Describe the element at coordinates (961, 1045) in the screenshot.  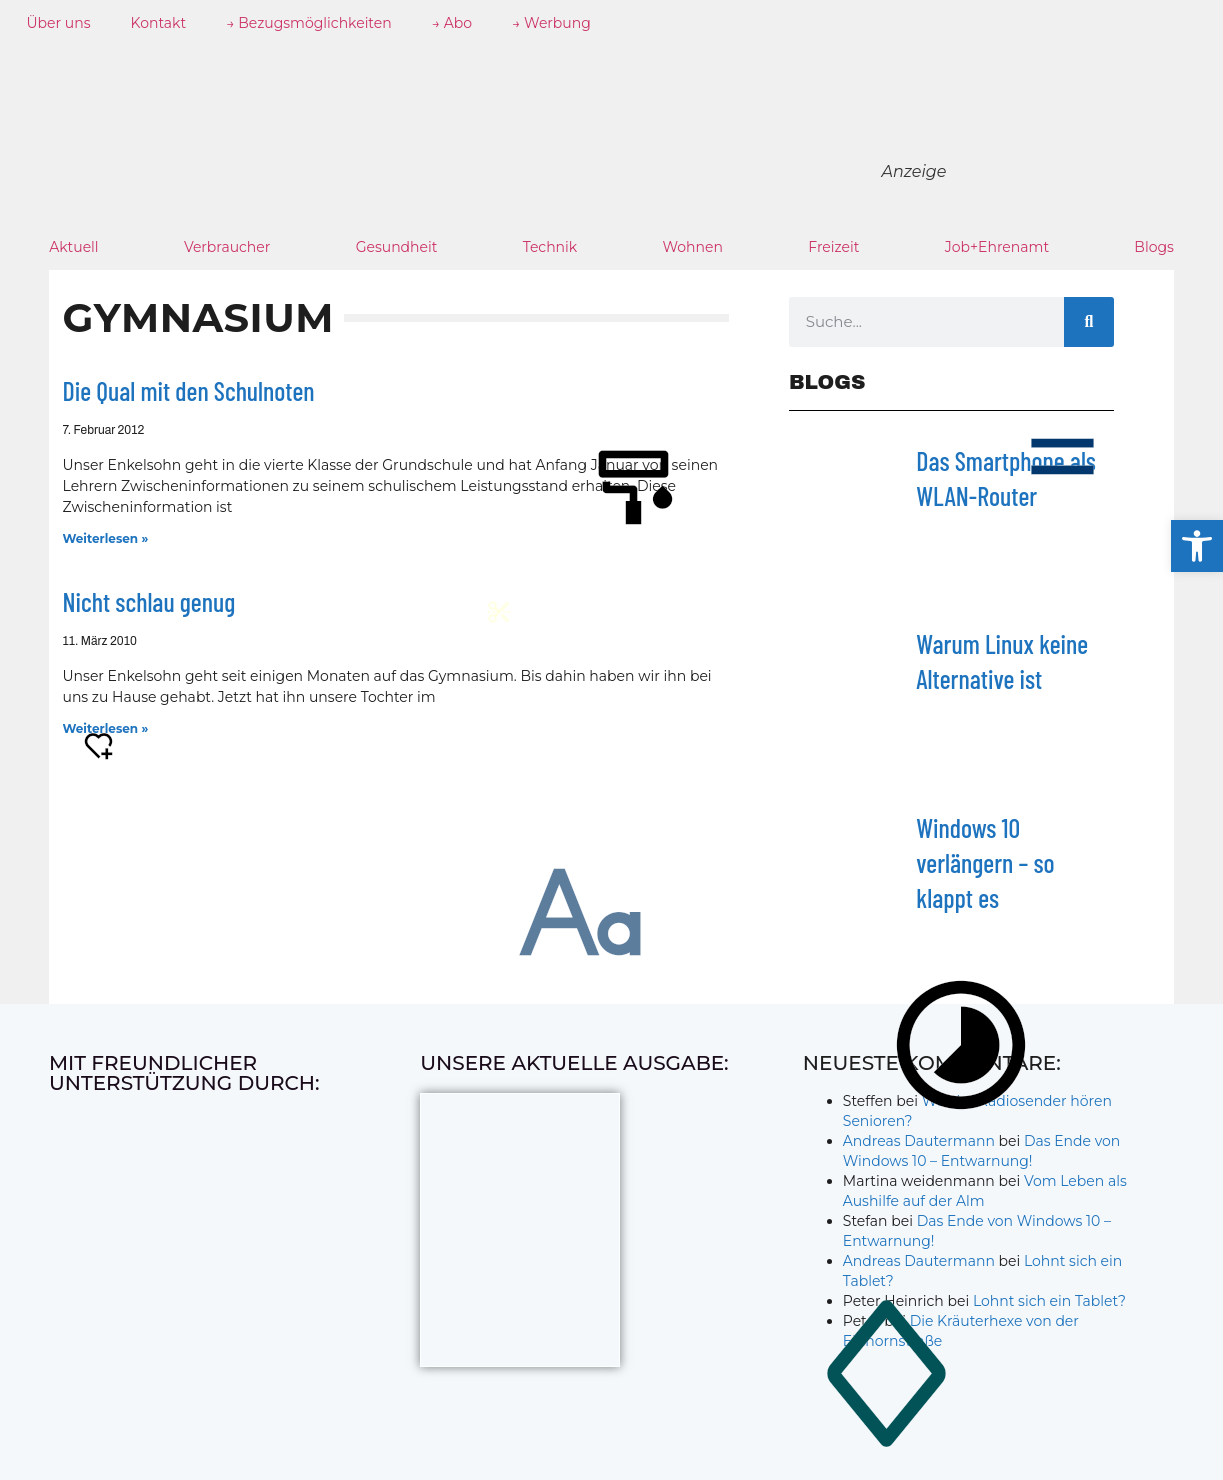
I see `indicates task or download is 50% complete` at that location.